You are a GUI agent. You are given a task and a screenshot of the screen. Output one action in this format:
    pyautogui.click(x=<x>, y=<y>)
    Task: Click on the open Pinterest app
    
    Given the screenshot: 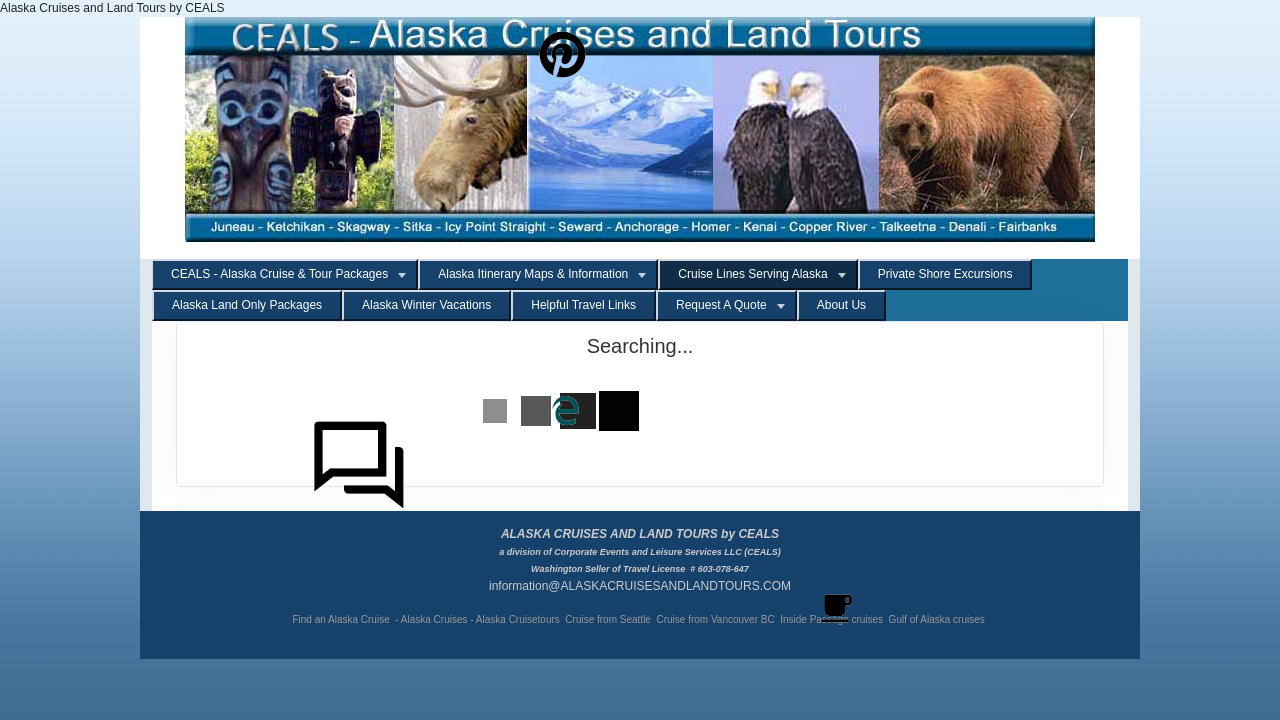 What is the action you would take?
    pyautogui.click(x=562, y=54)
    